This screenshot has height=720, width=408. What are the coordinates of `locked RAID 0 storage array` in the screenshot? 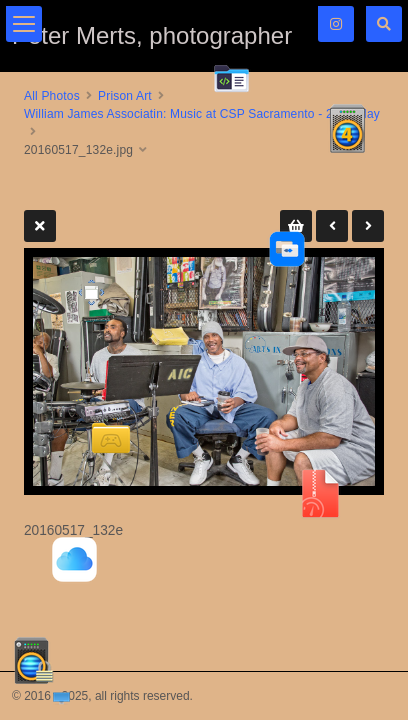 It's located at (31, 660).